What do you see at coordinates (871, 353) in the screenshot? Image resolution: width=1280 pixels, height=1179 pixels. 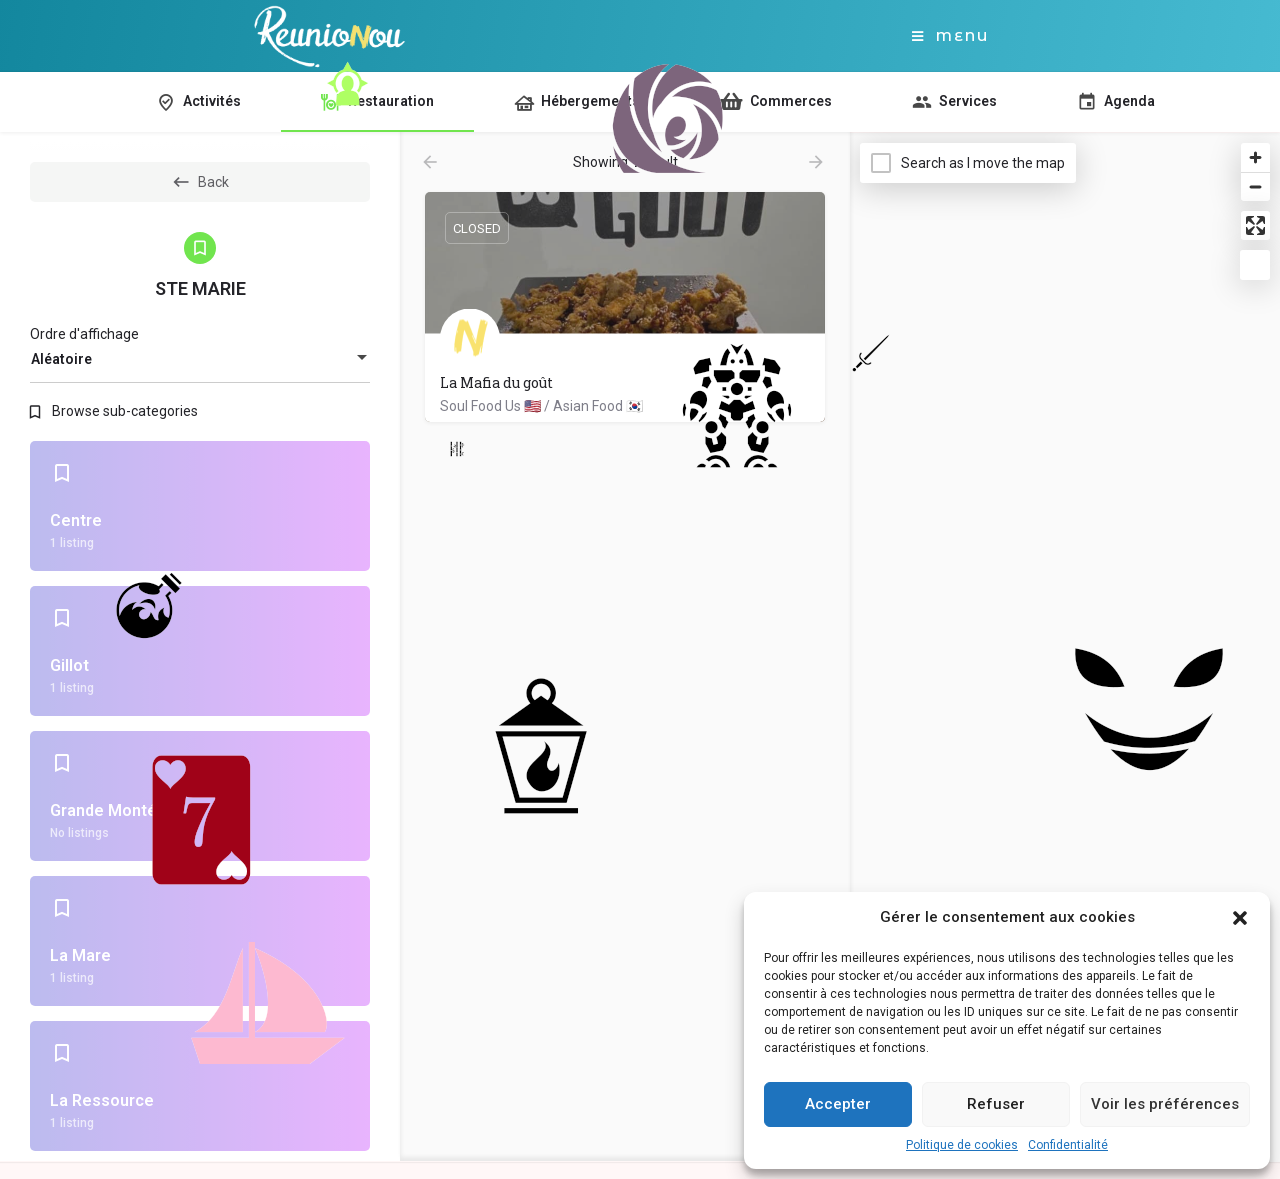 I see `equip a stiletto or dagger weapon` at bounding box center [871, 353].